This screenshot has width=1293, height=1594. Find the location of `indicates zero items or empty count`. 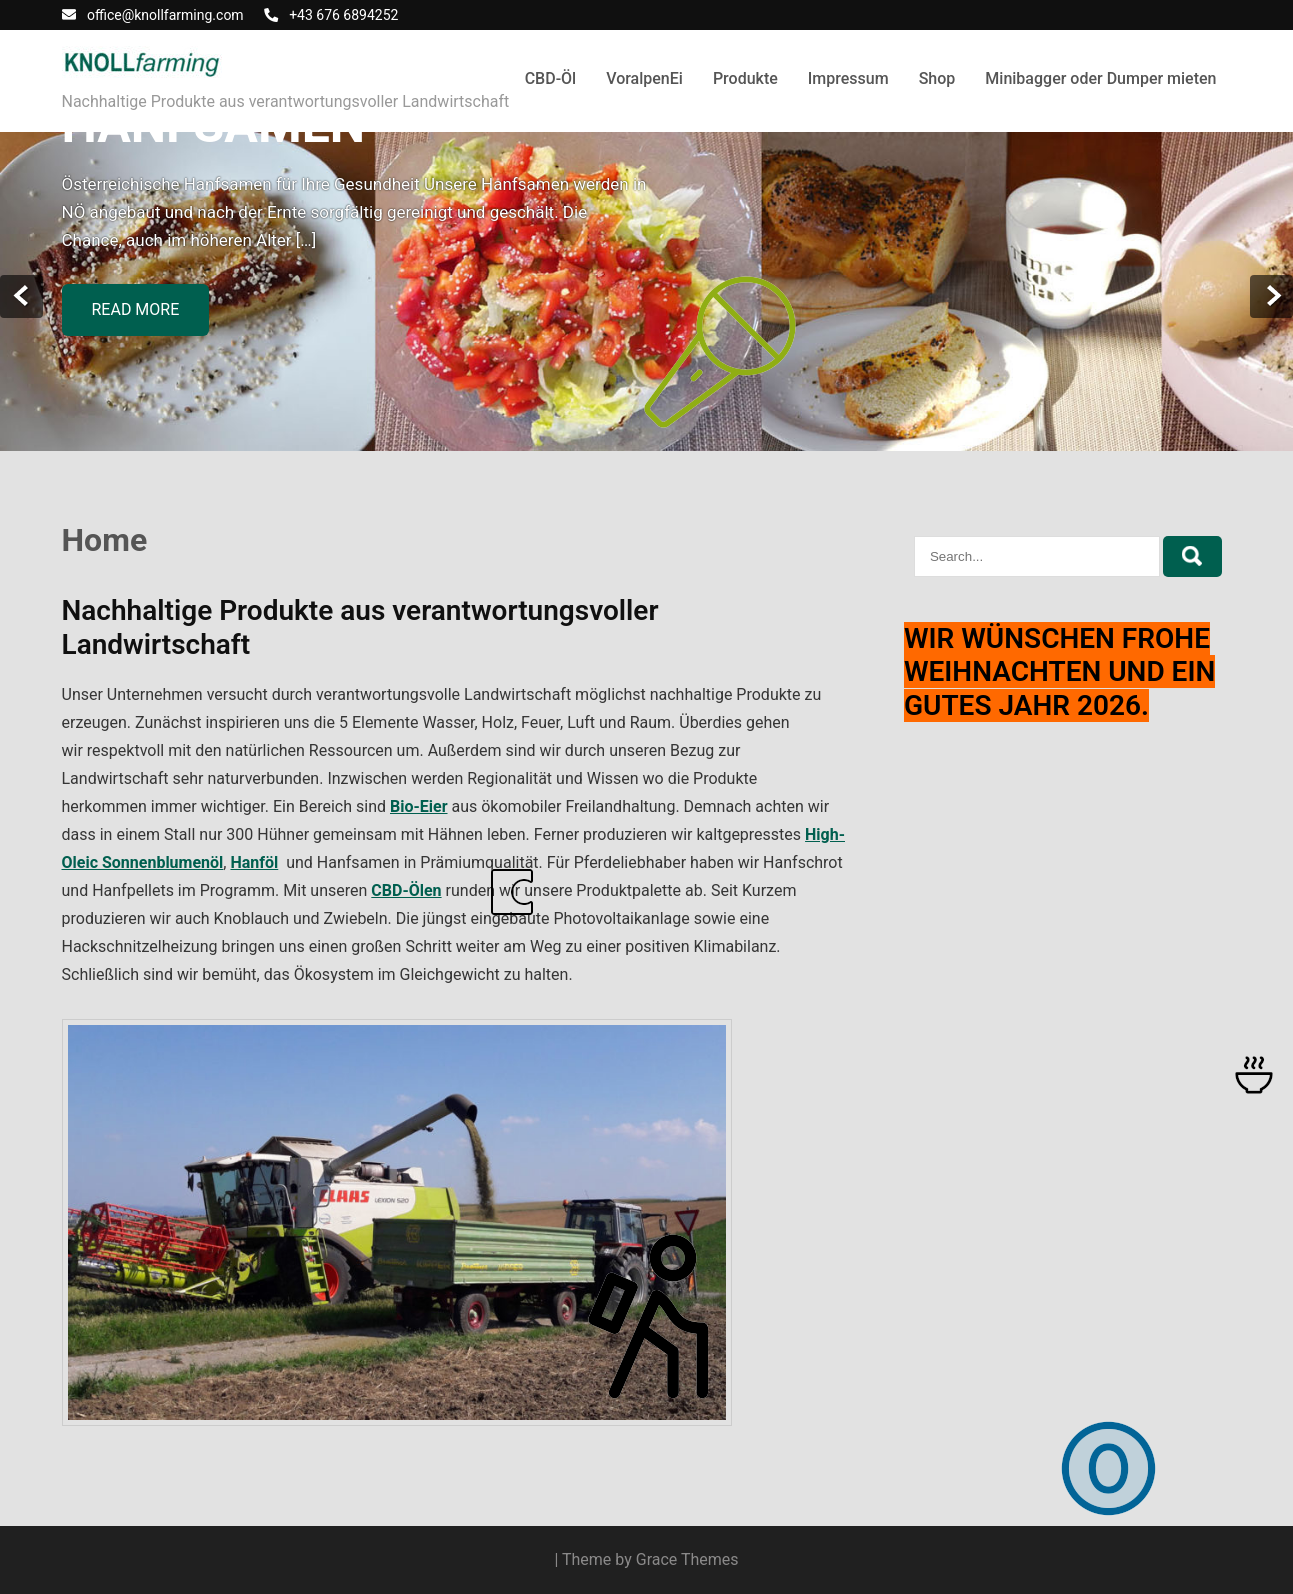

indicates zero items or empty count is located at coordinates (1108, 1468).